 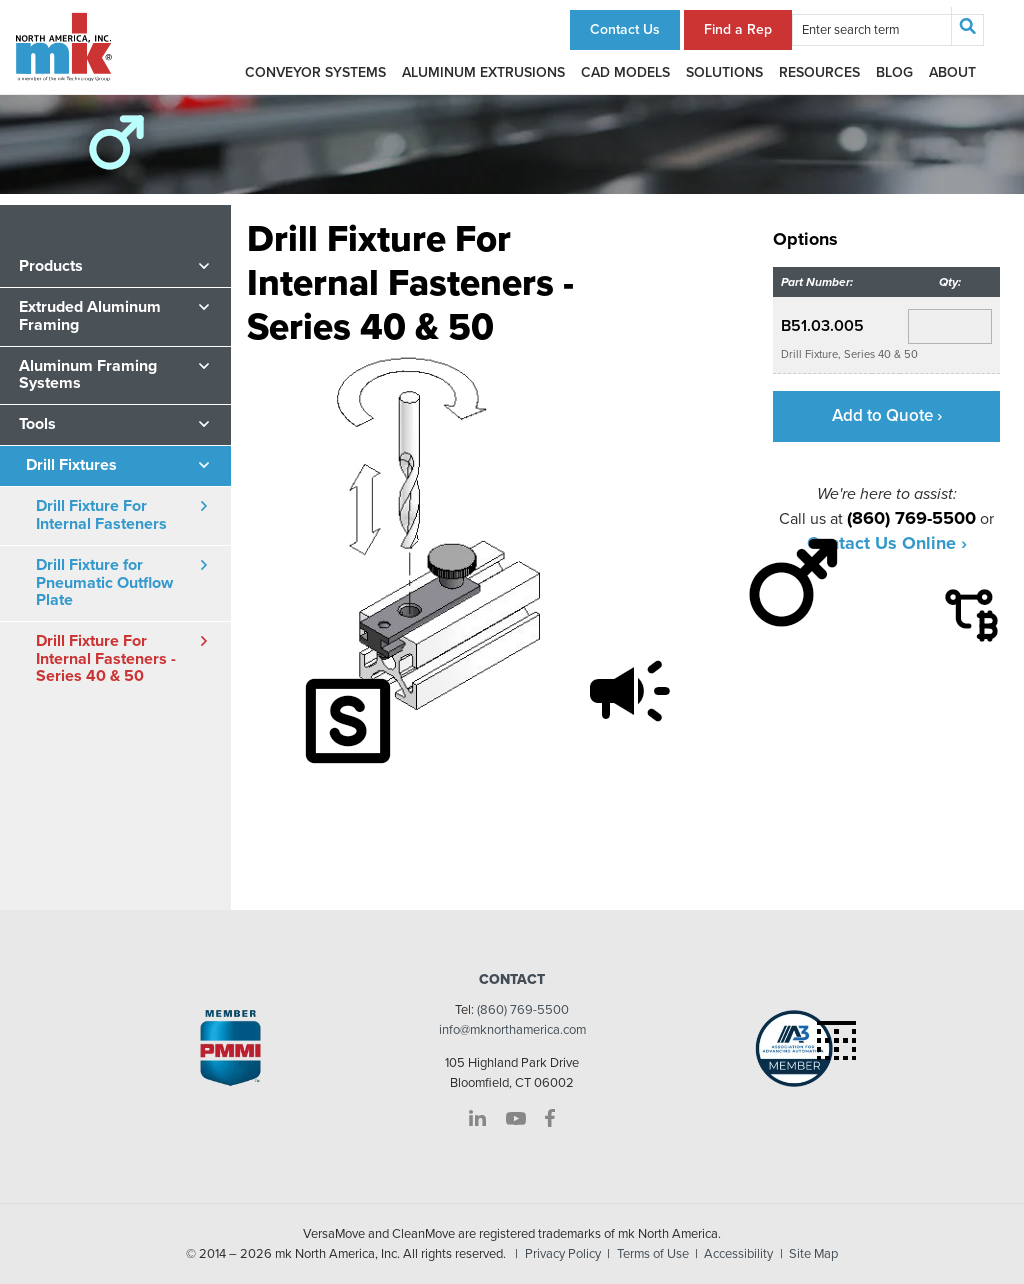 What do you see at coordinates (795, 581) in the screenshot?
I see `indicates transgender or non-binary gender identity option` at bounding box center [795, 581].